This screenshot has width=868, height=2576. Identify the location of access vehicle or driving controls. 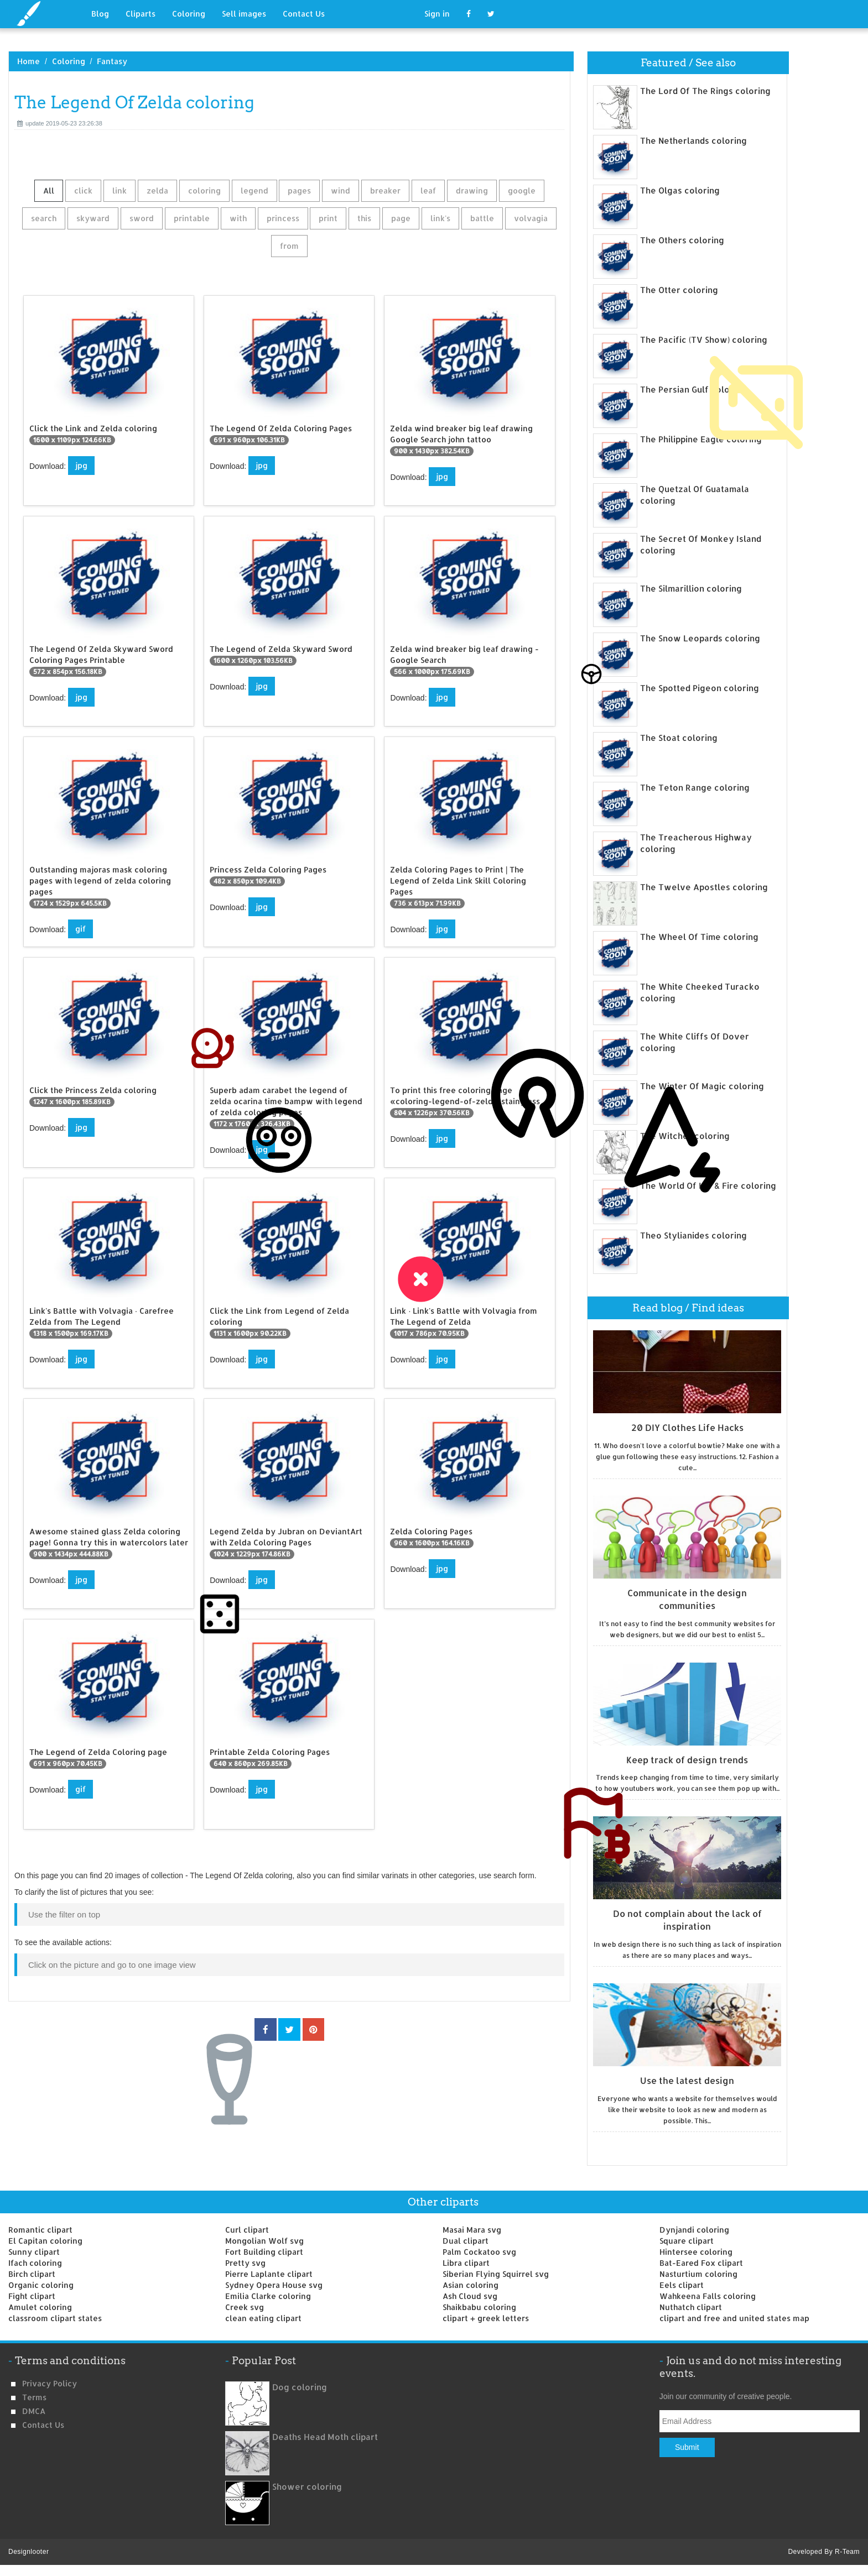
(591, 674).